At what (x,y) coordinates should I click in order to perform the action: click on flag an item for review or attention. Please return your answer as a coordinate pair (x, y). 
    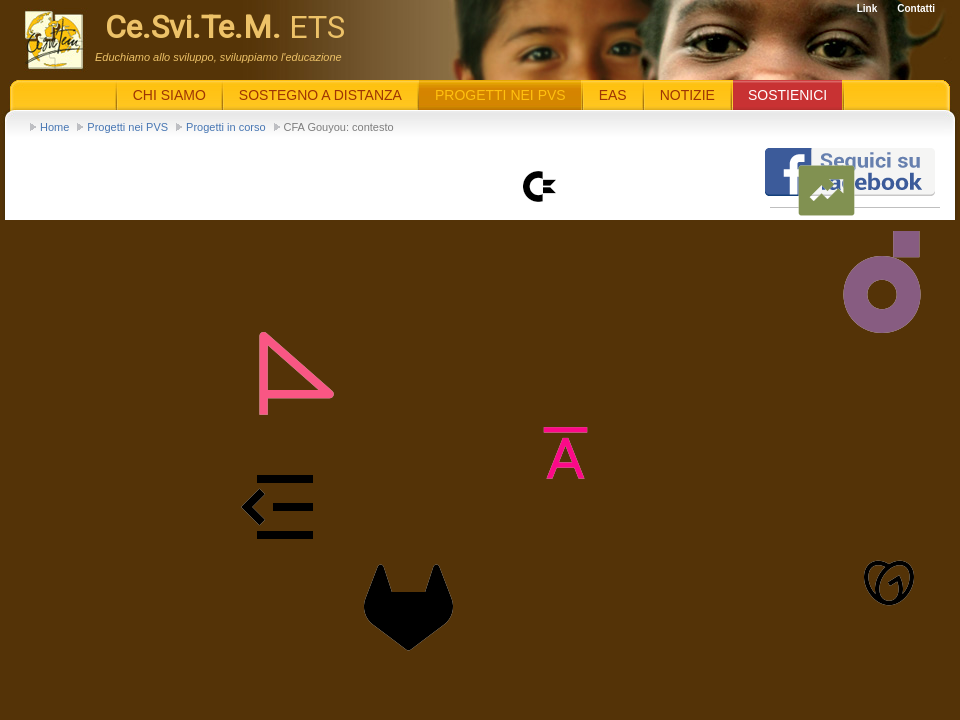
    Looking at the image, I should click on (292, 373).